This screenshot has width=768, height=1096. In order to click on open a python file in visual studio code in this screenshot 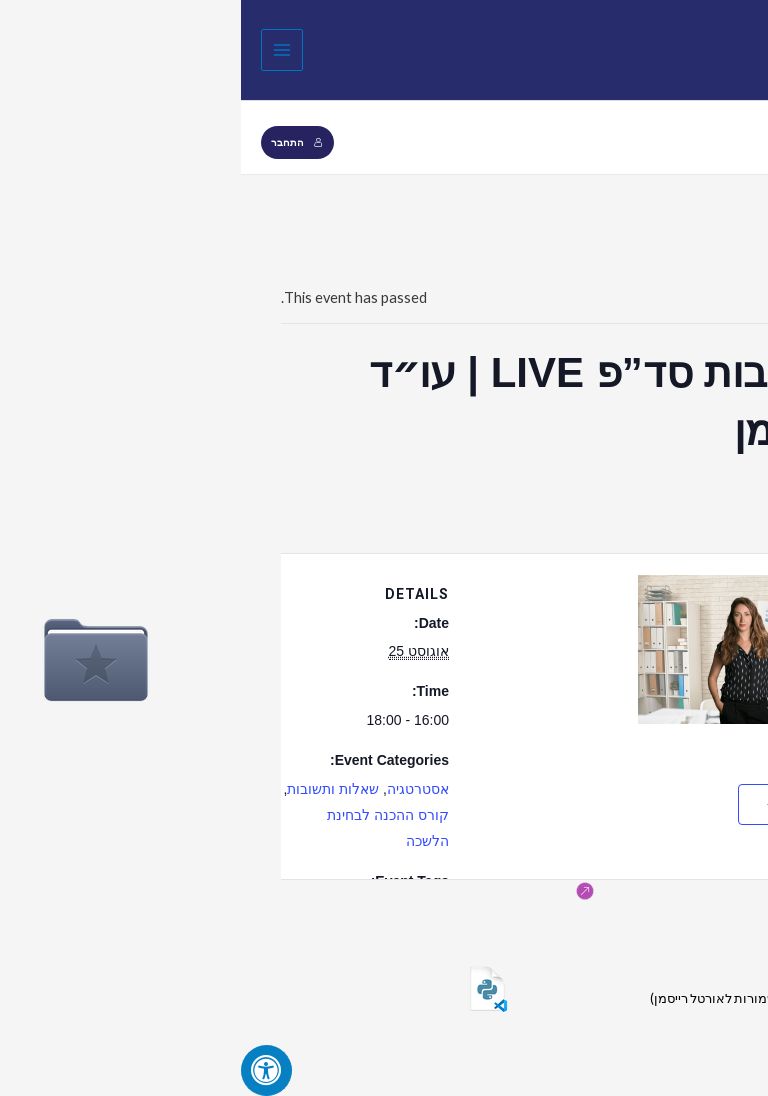, I will do `click(487, 989)`.